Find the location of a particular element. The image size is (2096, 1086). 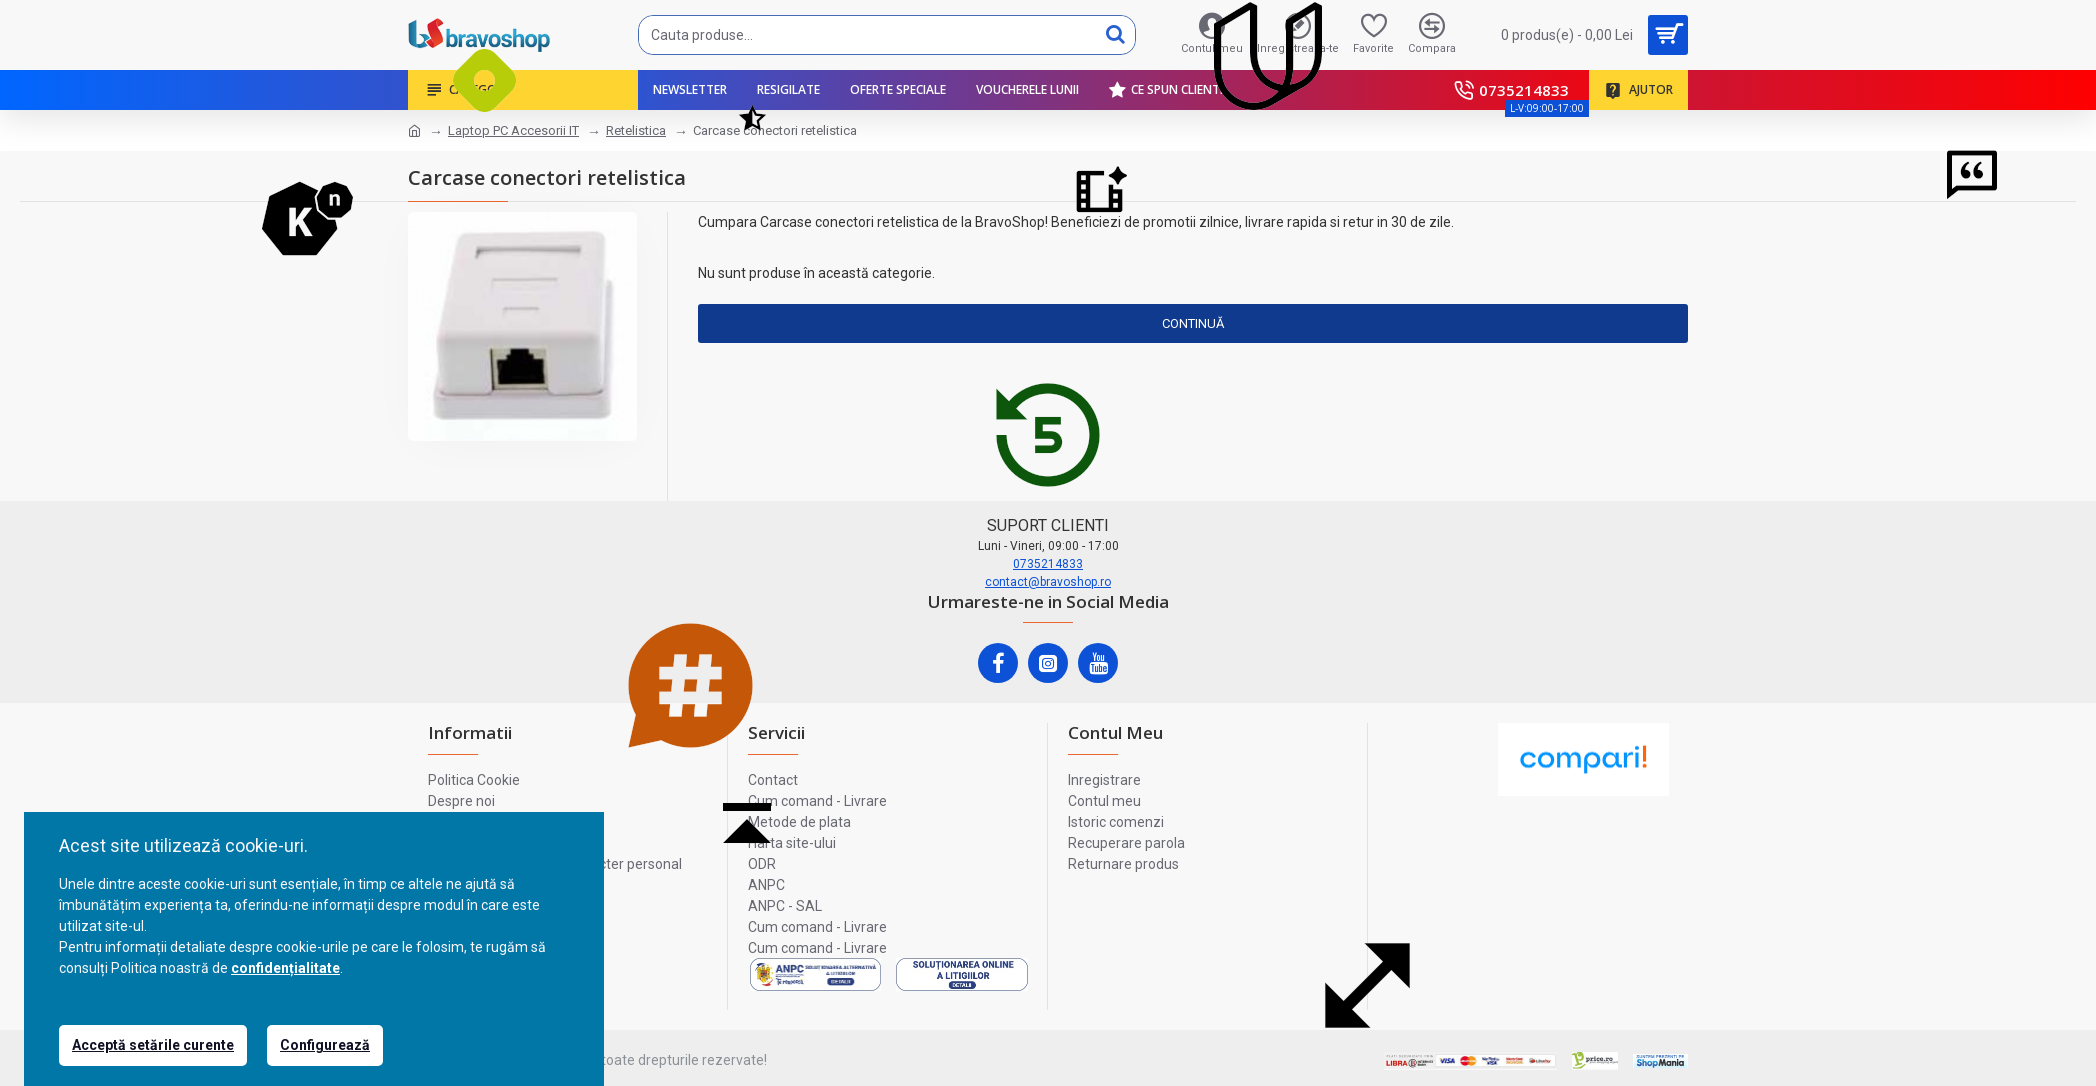

rewind 5 seconds is located at coordinates (1048, 435).